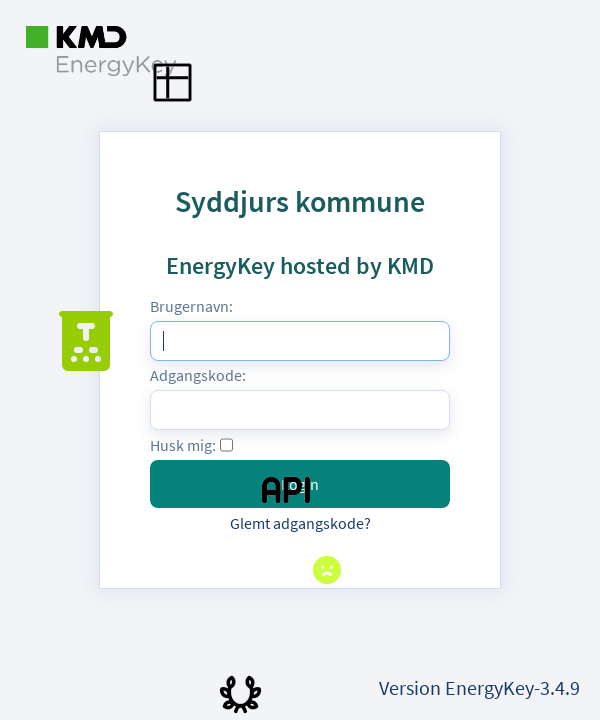 The image size is (600, 720). Describe the element at coordinates (240, 694) in the screenshot. I see `view achievements or awards` at that location.